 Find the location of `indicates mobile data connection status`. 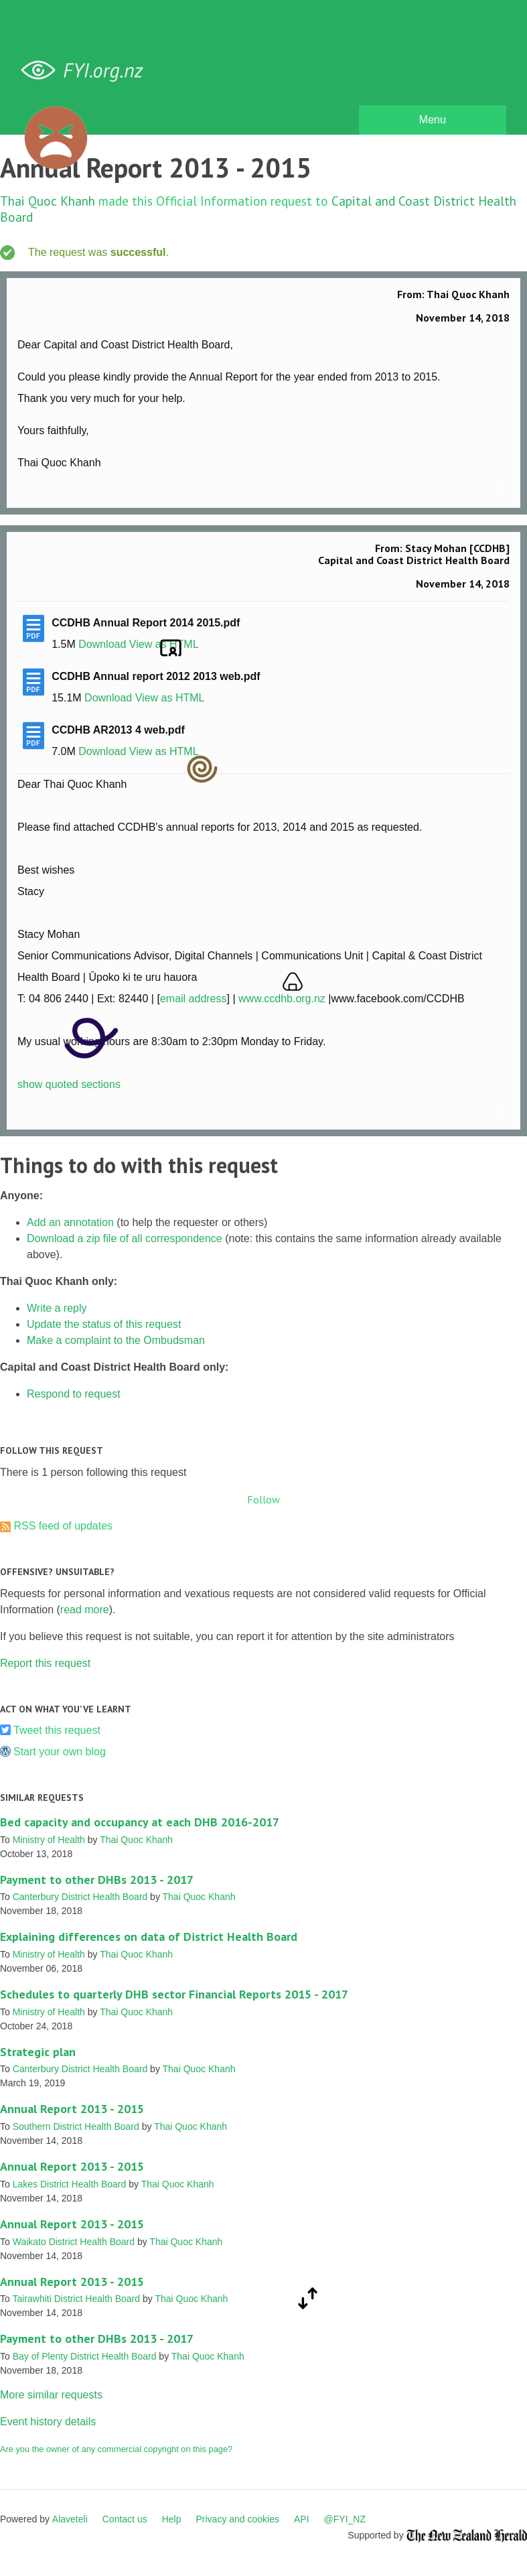

indicates mobile data connection status is located at coordinates (307, 2298).